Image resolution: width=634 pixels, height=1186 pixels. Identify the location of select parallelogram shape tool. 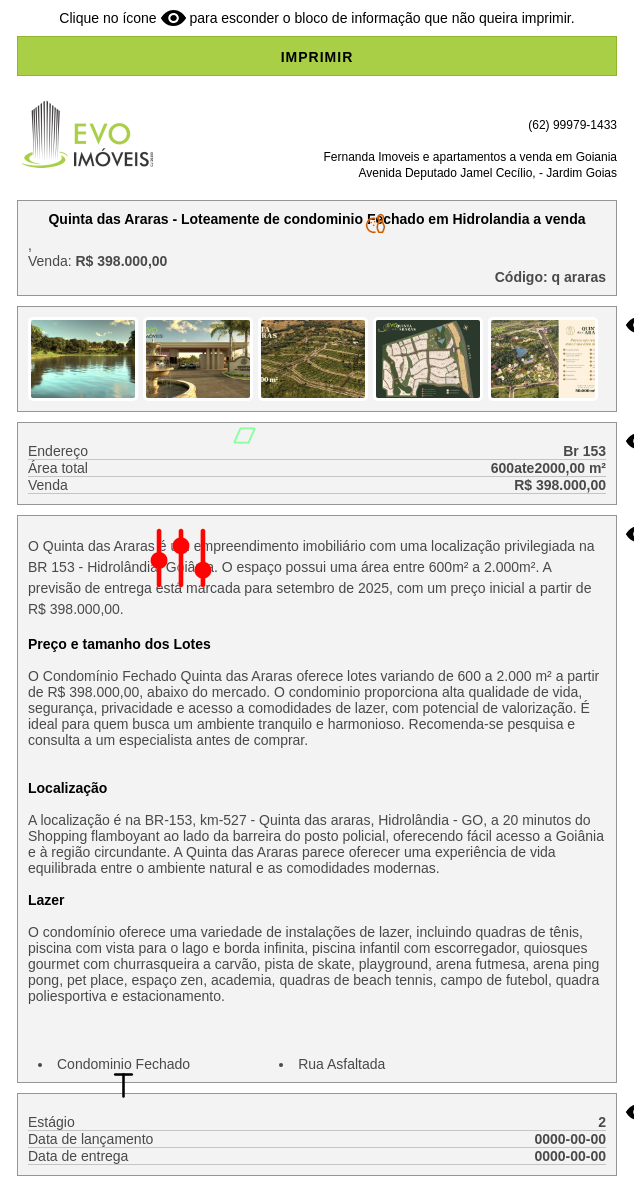
(244, 435).